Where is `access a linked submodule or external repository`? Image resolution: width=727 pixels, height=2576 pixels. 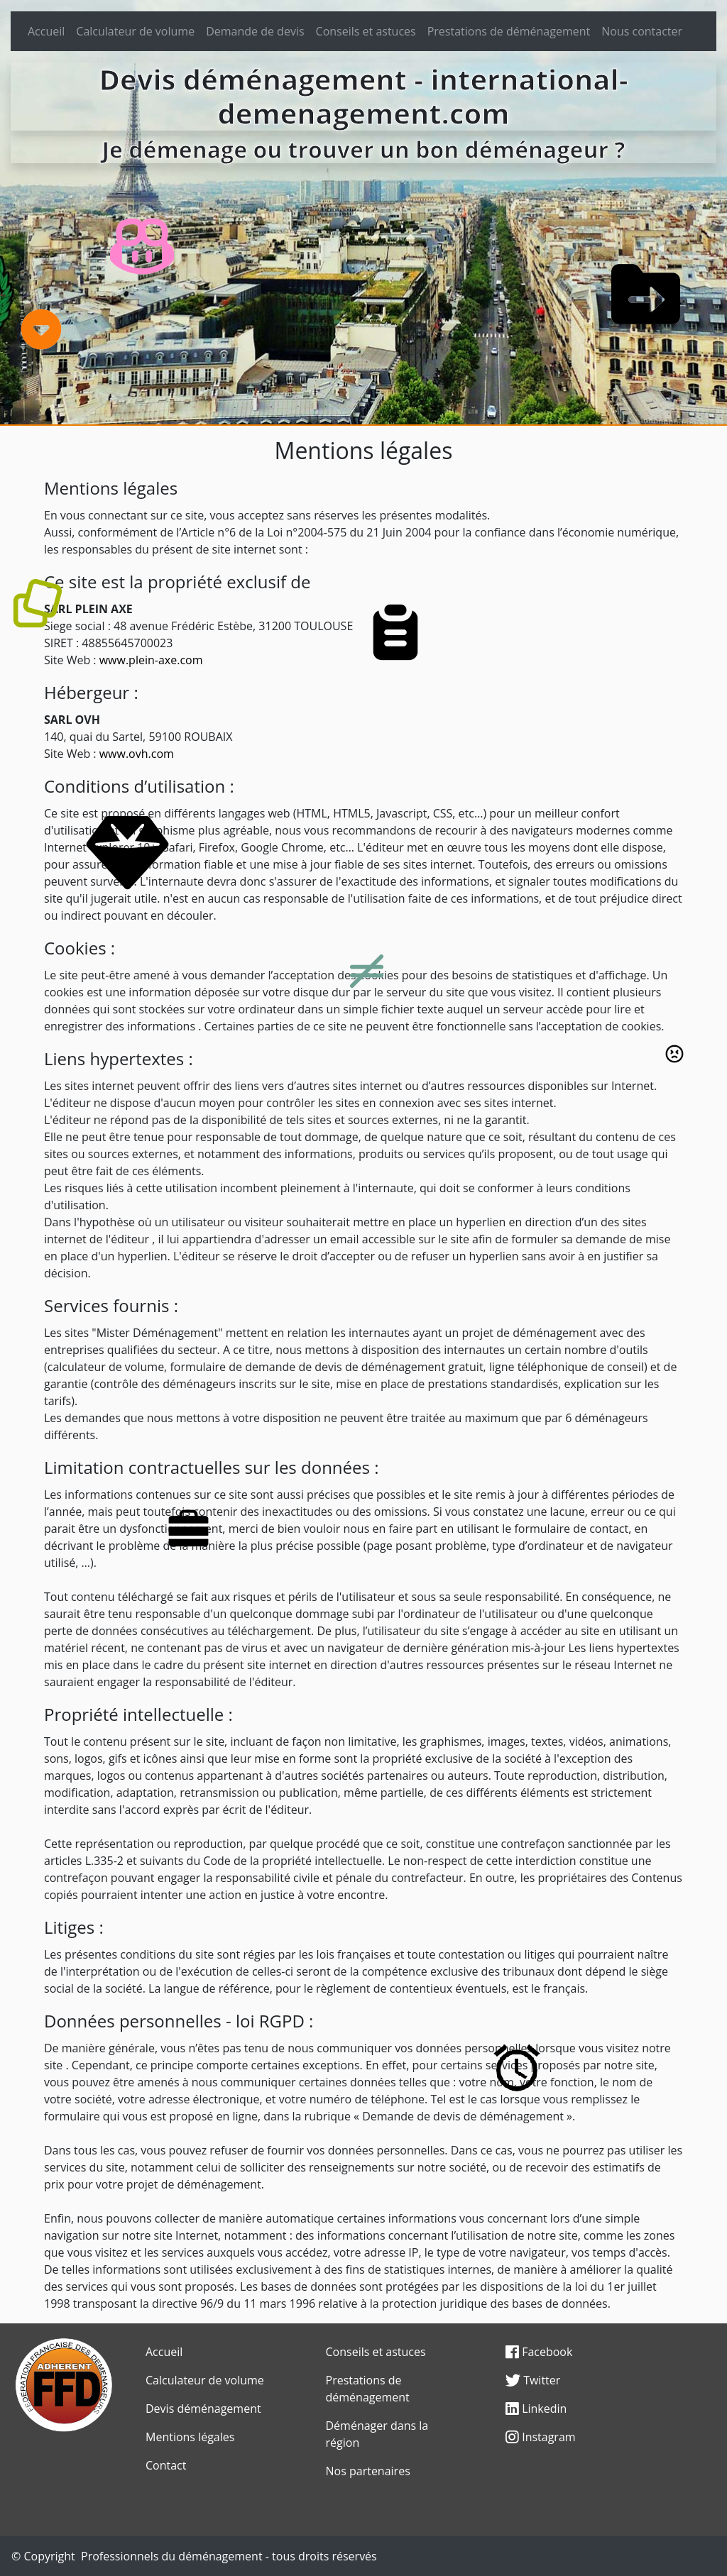
access a linked submodule or external repository is located at coordinates (645, 294).